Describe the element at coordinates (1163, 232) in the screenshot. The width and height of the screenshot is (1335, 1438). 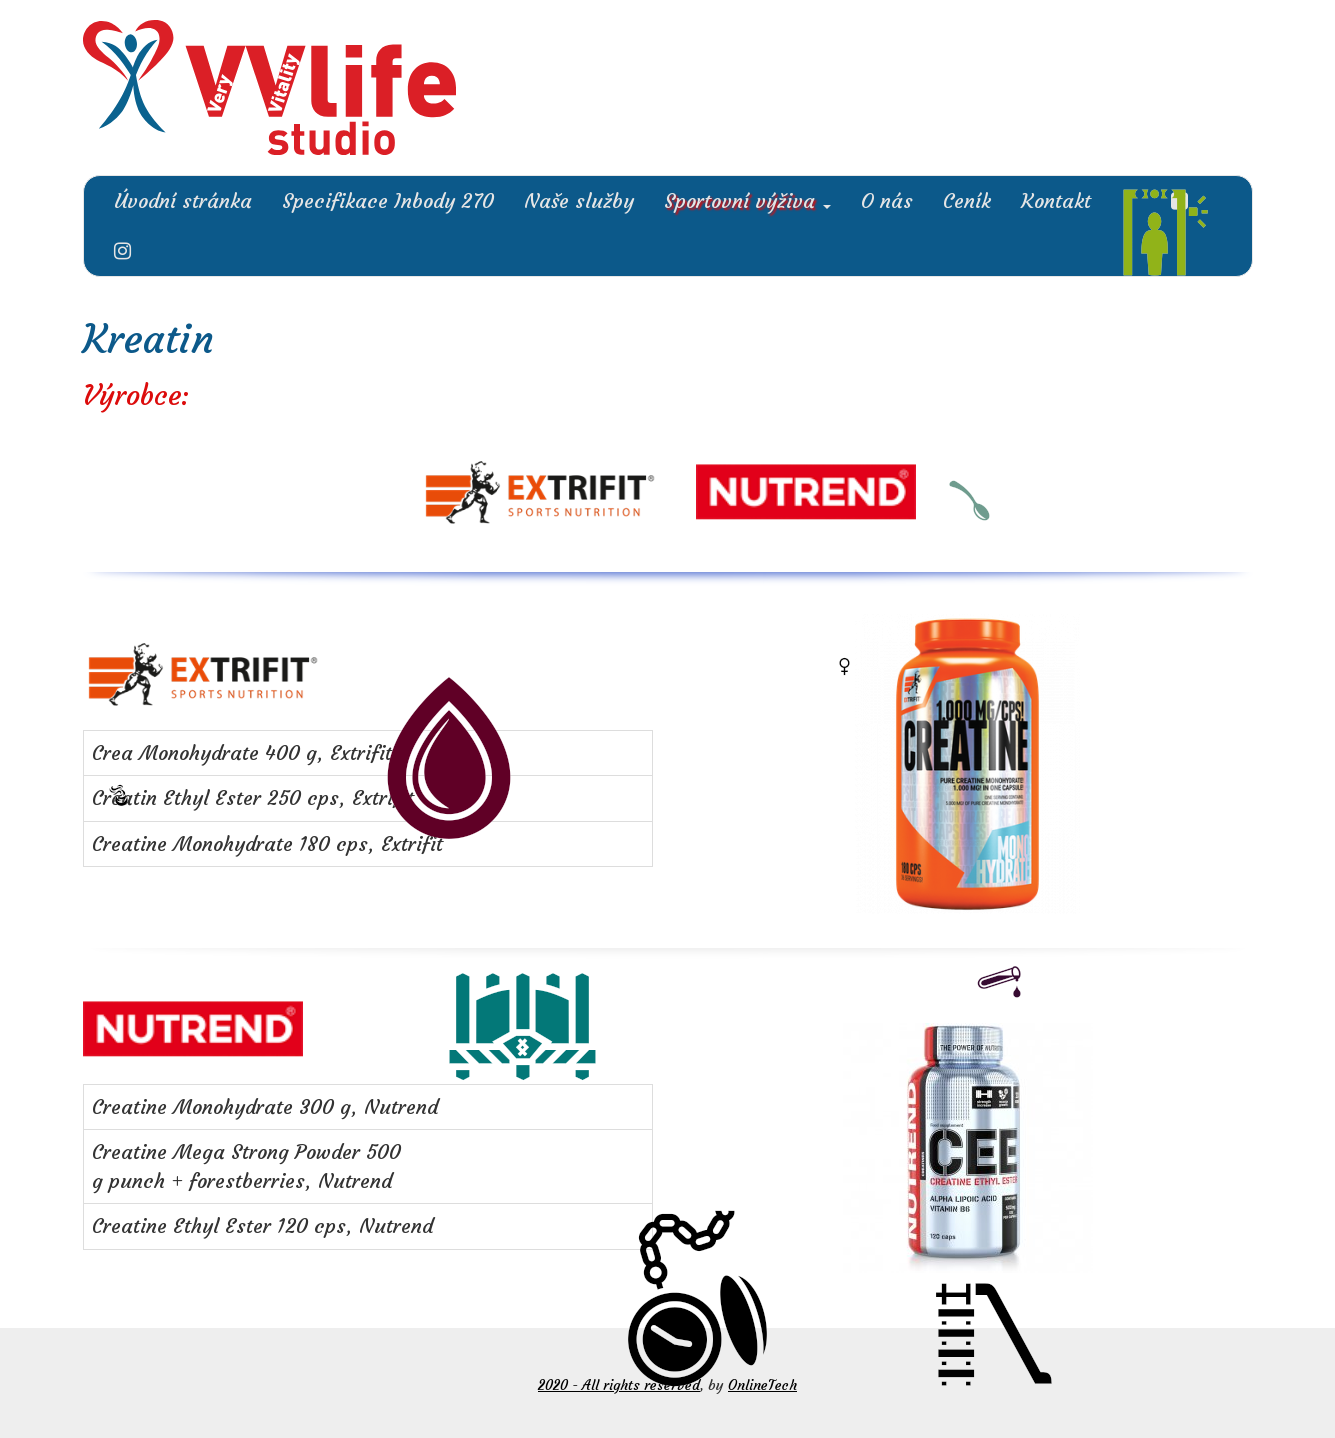
I see `security checkpoint or metal detector gate` at that location.